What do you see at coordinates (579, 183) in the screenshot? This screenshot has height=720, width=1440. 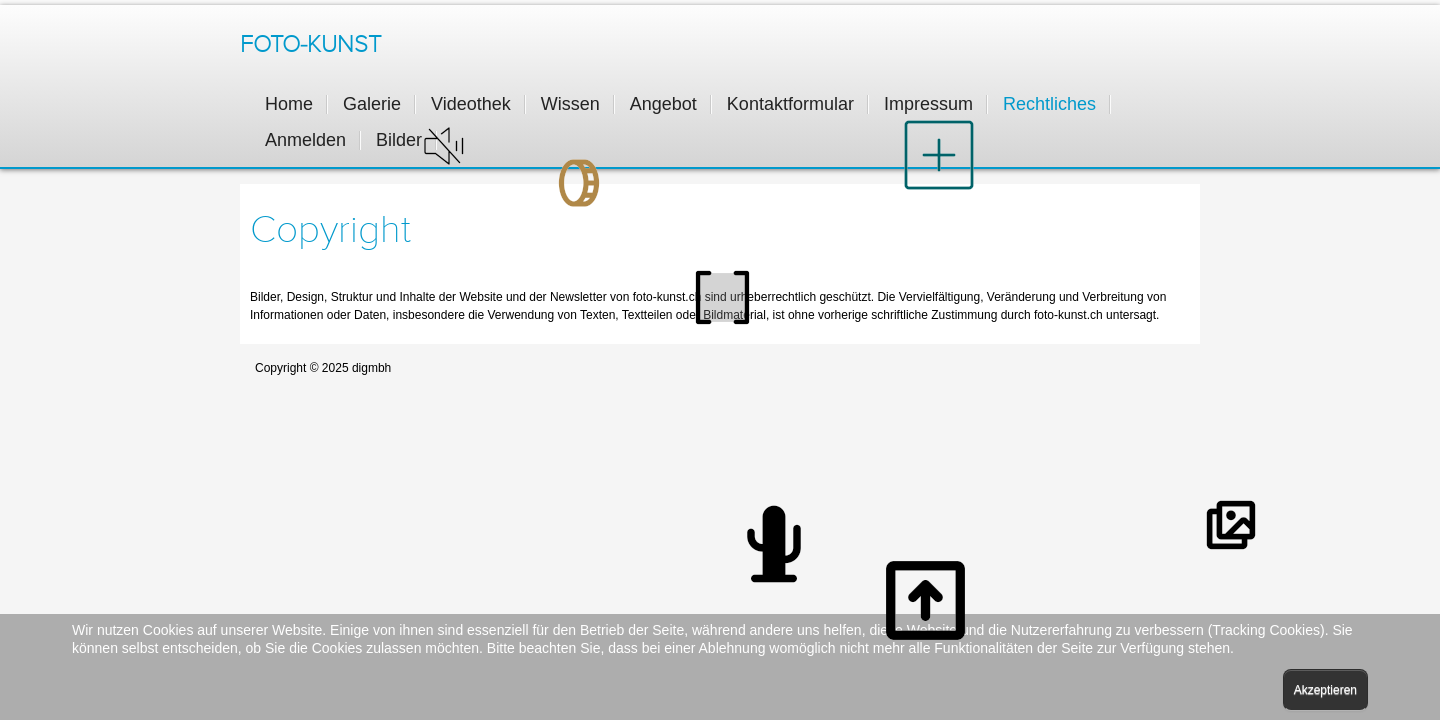 I see `view your coin balance or currency` at bounding box center [579, 183].